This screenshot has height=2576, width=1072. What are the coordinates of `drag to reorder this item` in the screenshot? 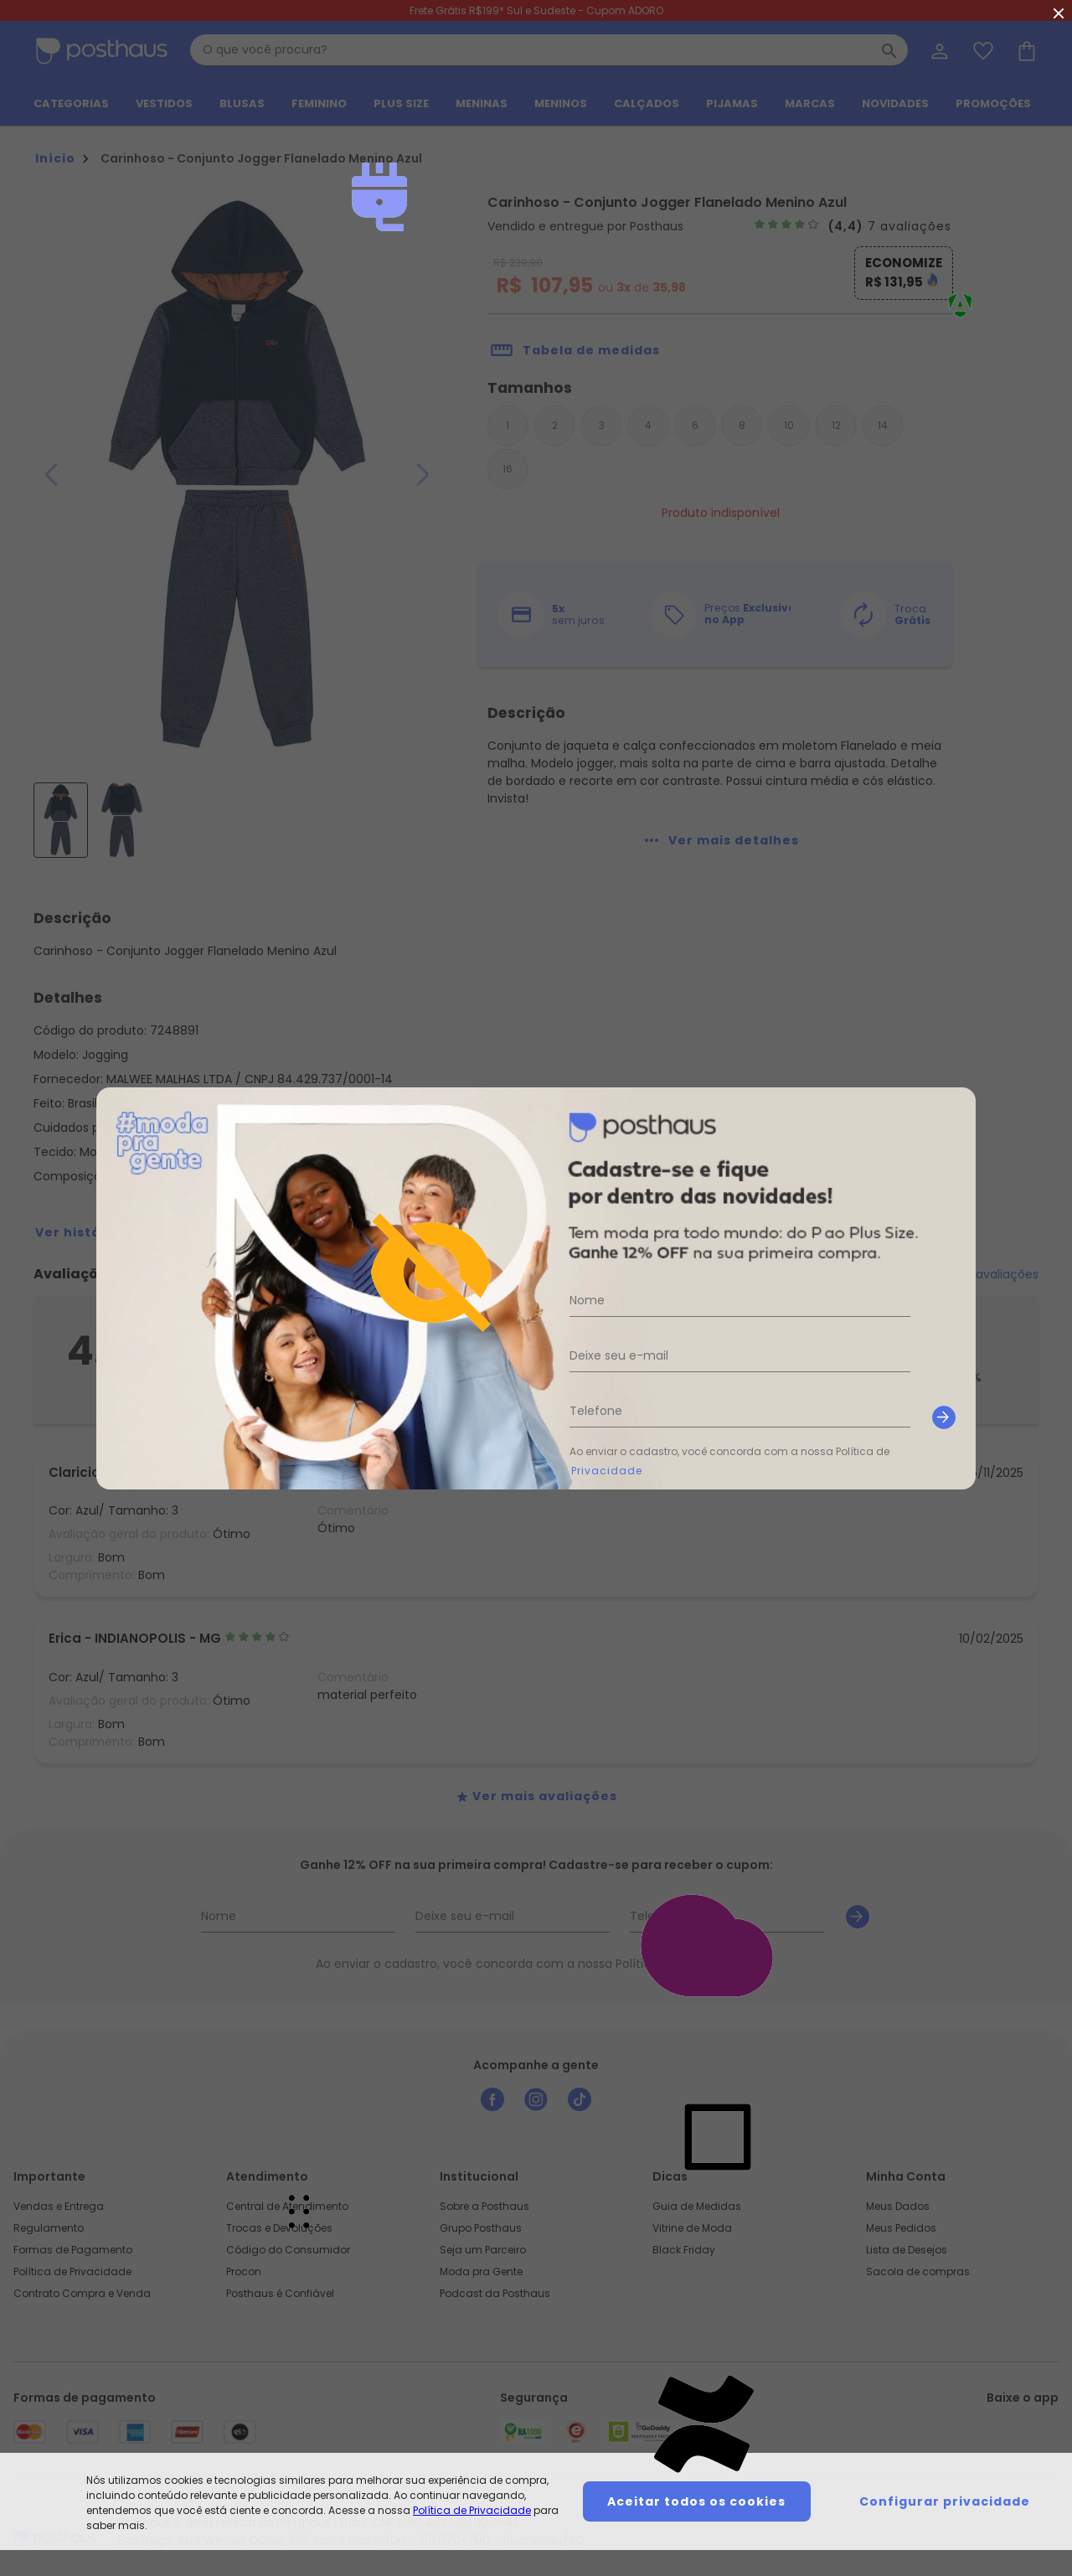 It's located at (299, 2212).